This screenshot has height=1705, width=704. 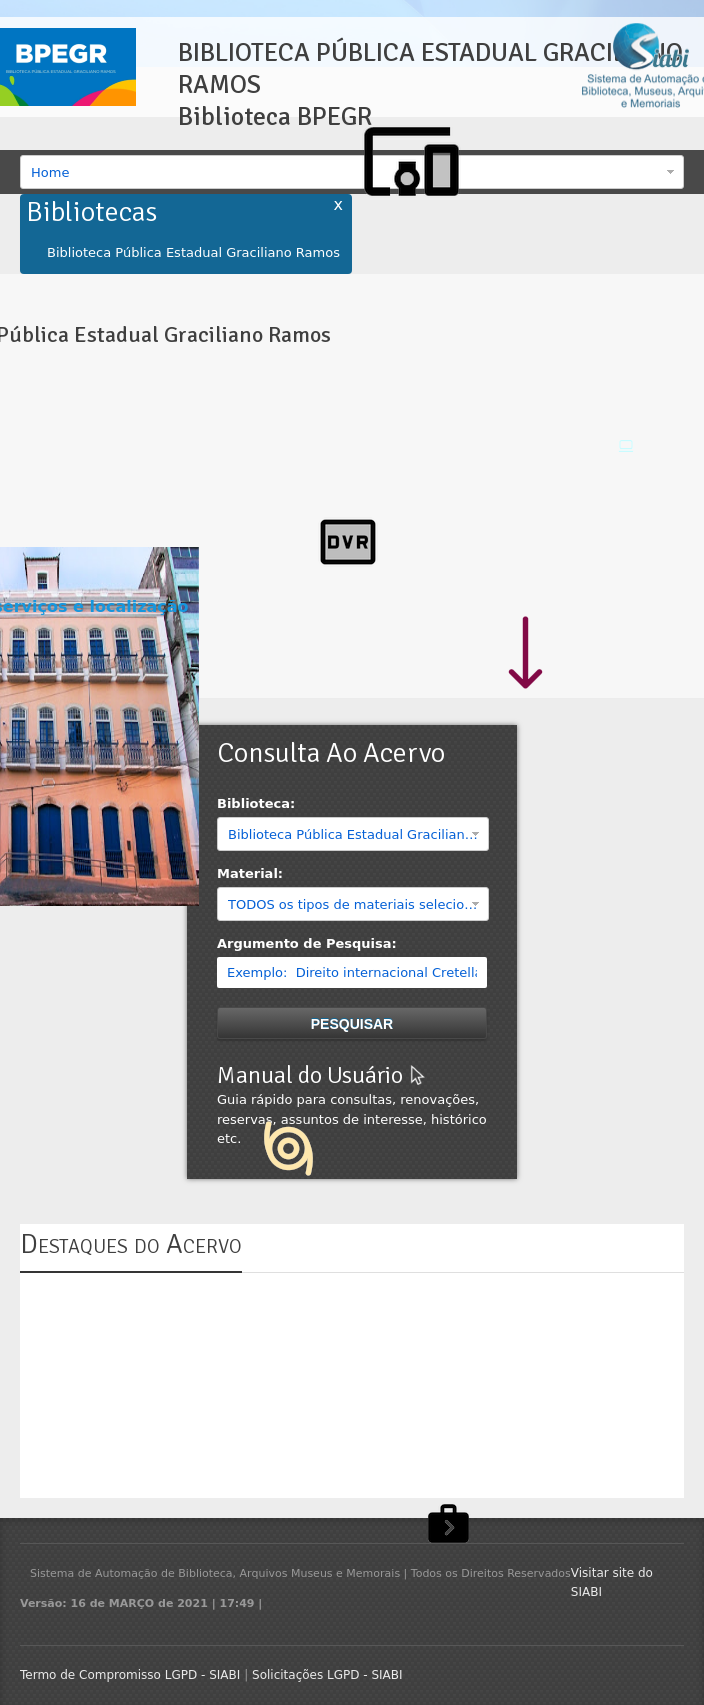 What do you see at coordinates (626, 446) in the screenshot?
I see `switch to desktop view` at bounding box center [626, 446].